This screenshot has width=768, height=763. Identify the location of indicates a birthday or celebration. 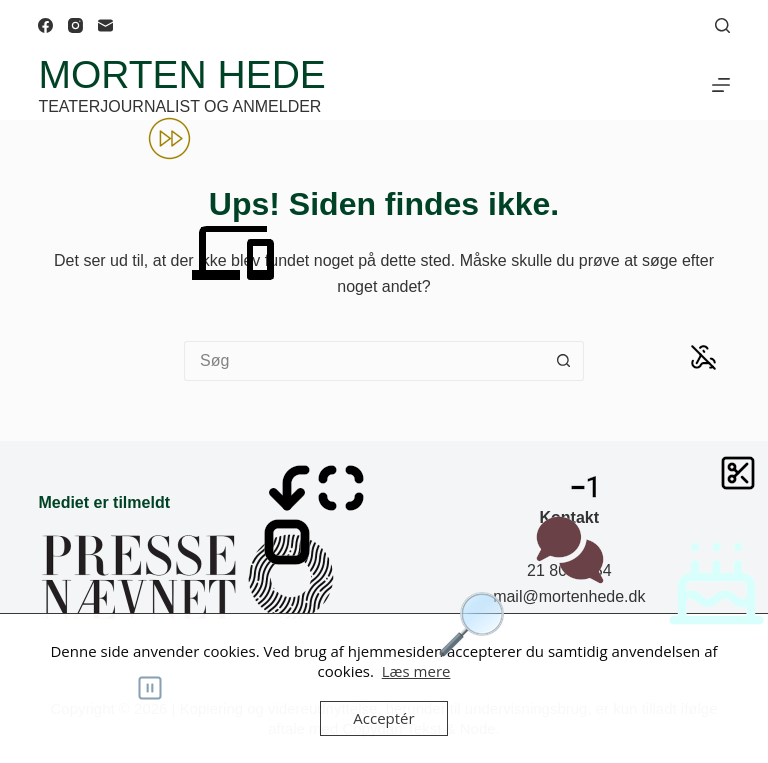
(716, 581).